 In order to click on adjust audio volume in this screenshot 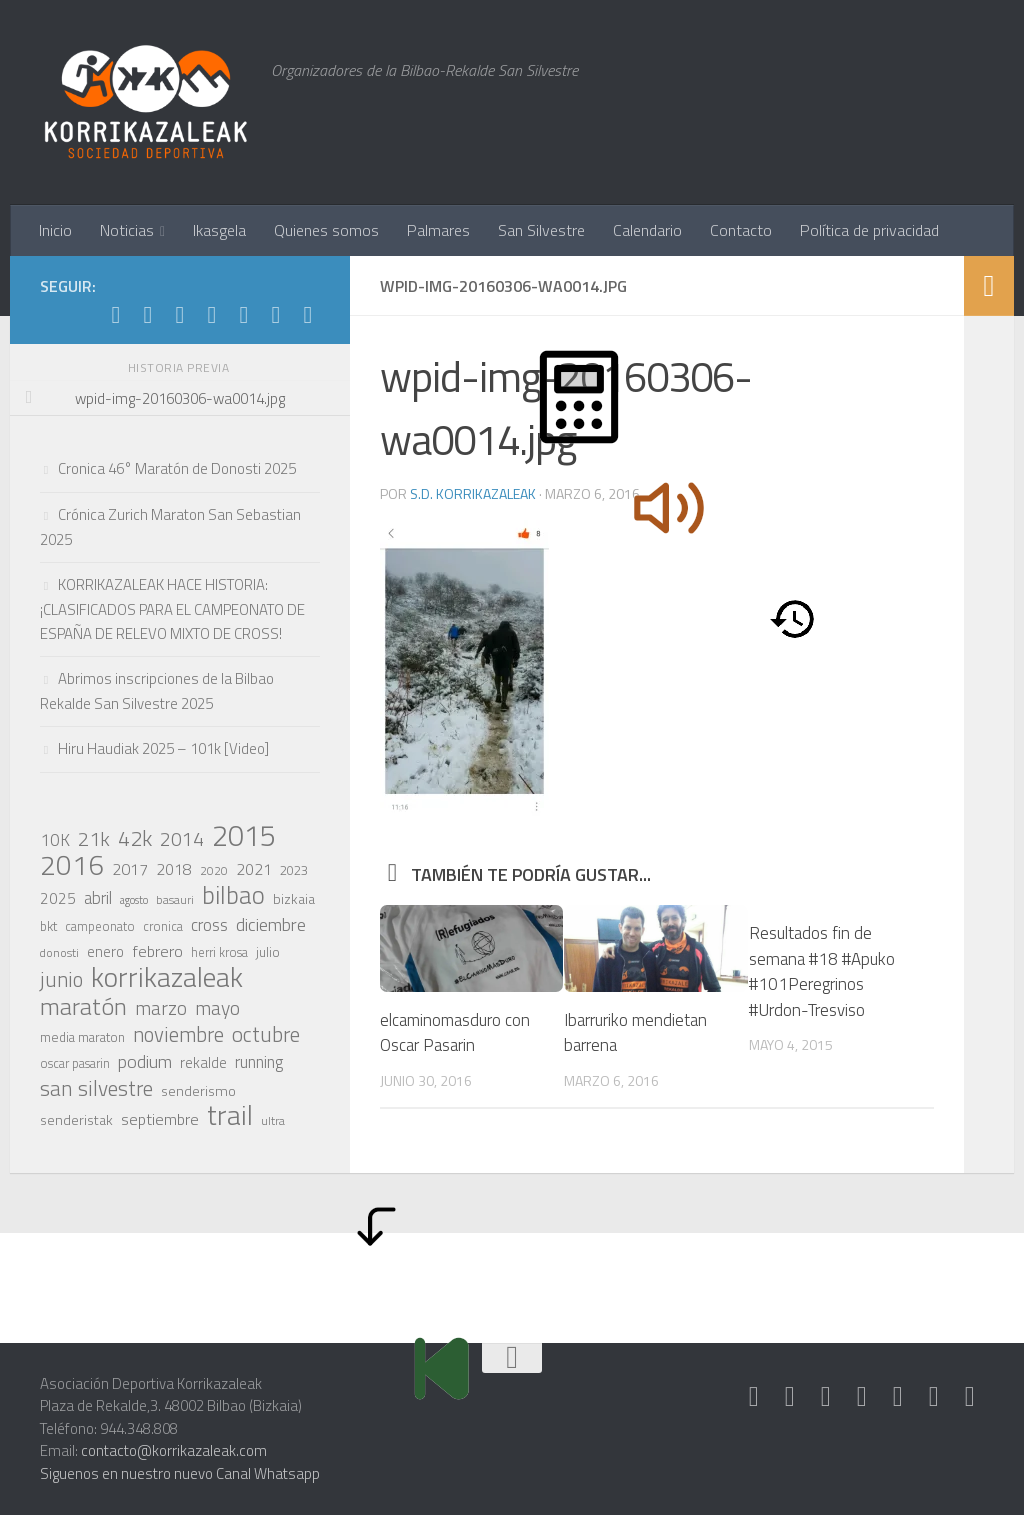, I will do `click(669, 508)`.